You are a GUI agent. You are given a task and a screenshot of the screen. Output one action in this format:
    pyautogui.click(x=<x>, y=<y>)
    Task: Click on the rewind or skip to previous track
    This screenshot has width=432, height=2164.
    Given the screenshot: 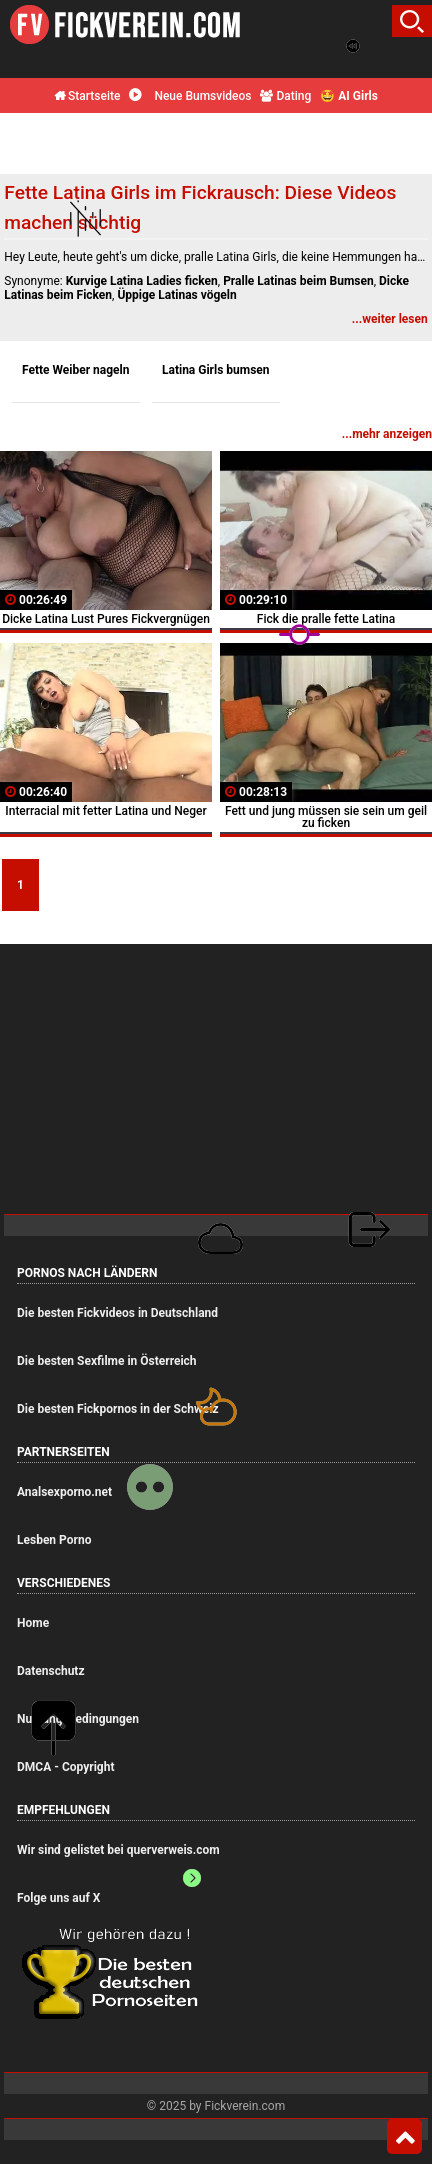 What is the action you would take?
    pyautogui.click(x=353, y=46)
    